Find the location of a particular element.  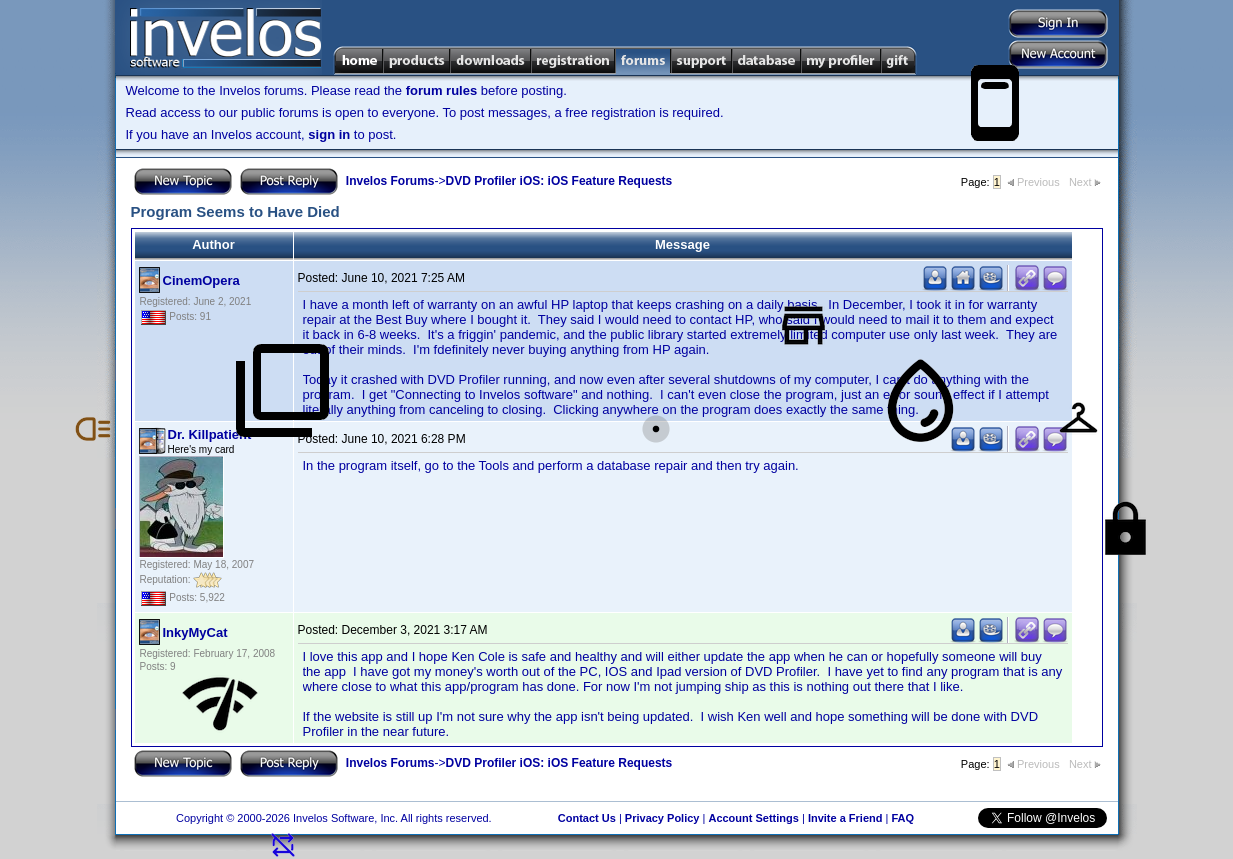

manage mobile ad placements is located at coordinates (995, 103).